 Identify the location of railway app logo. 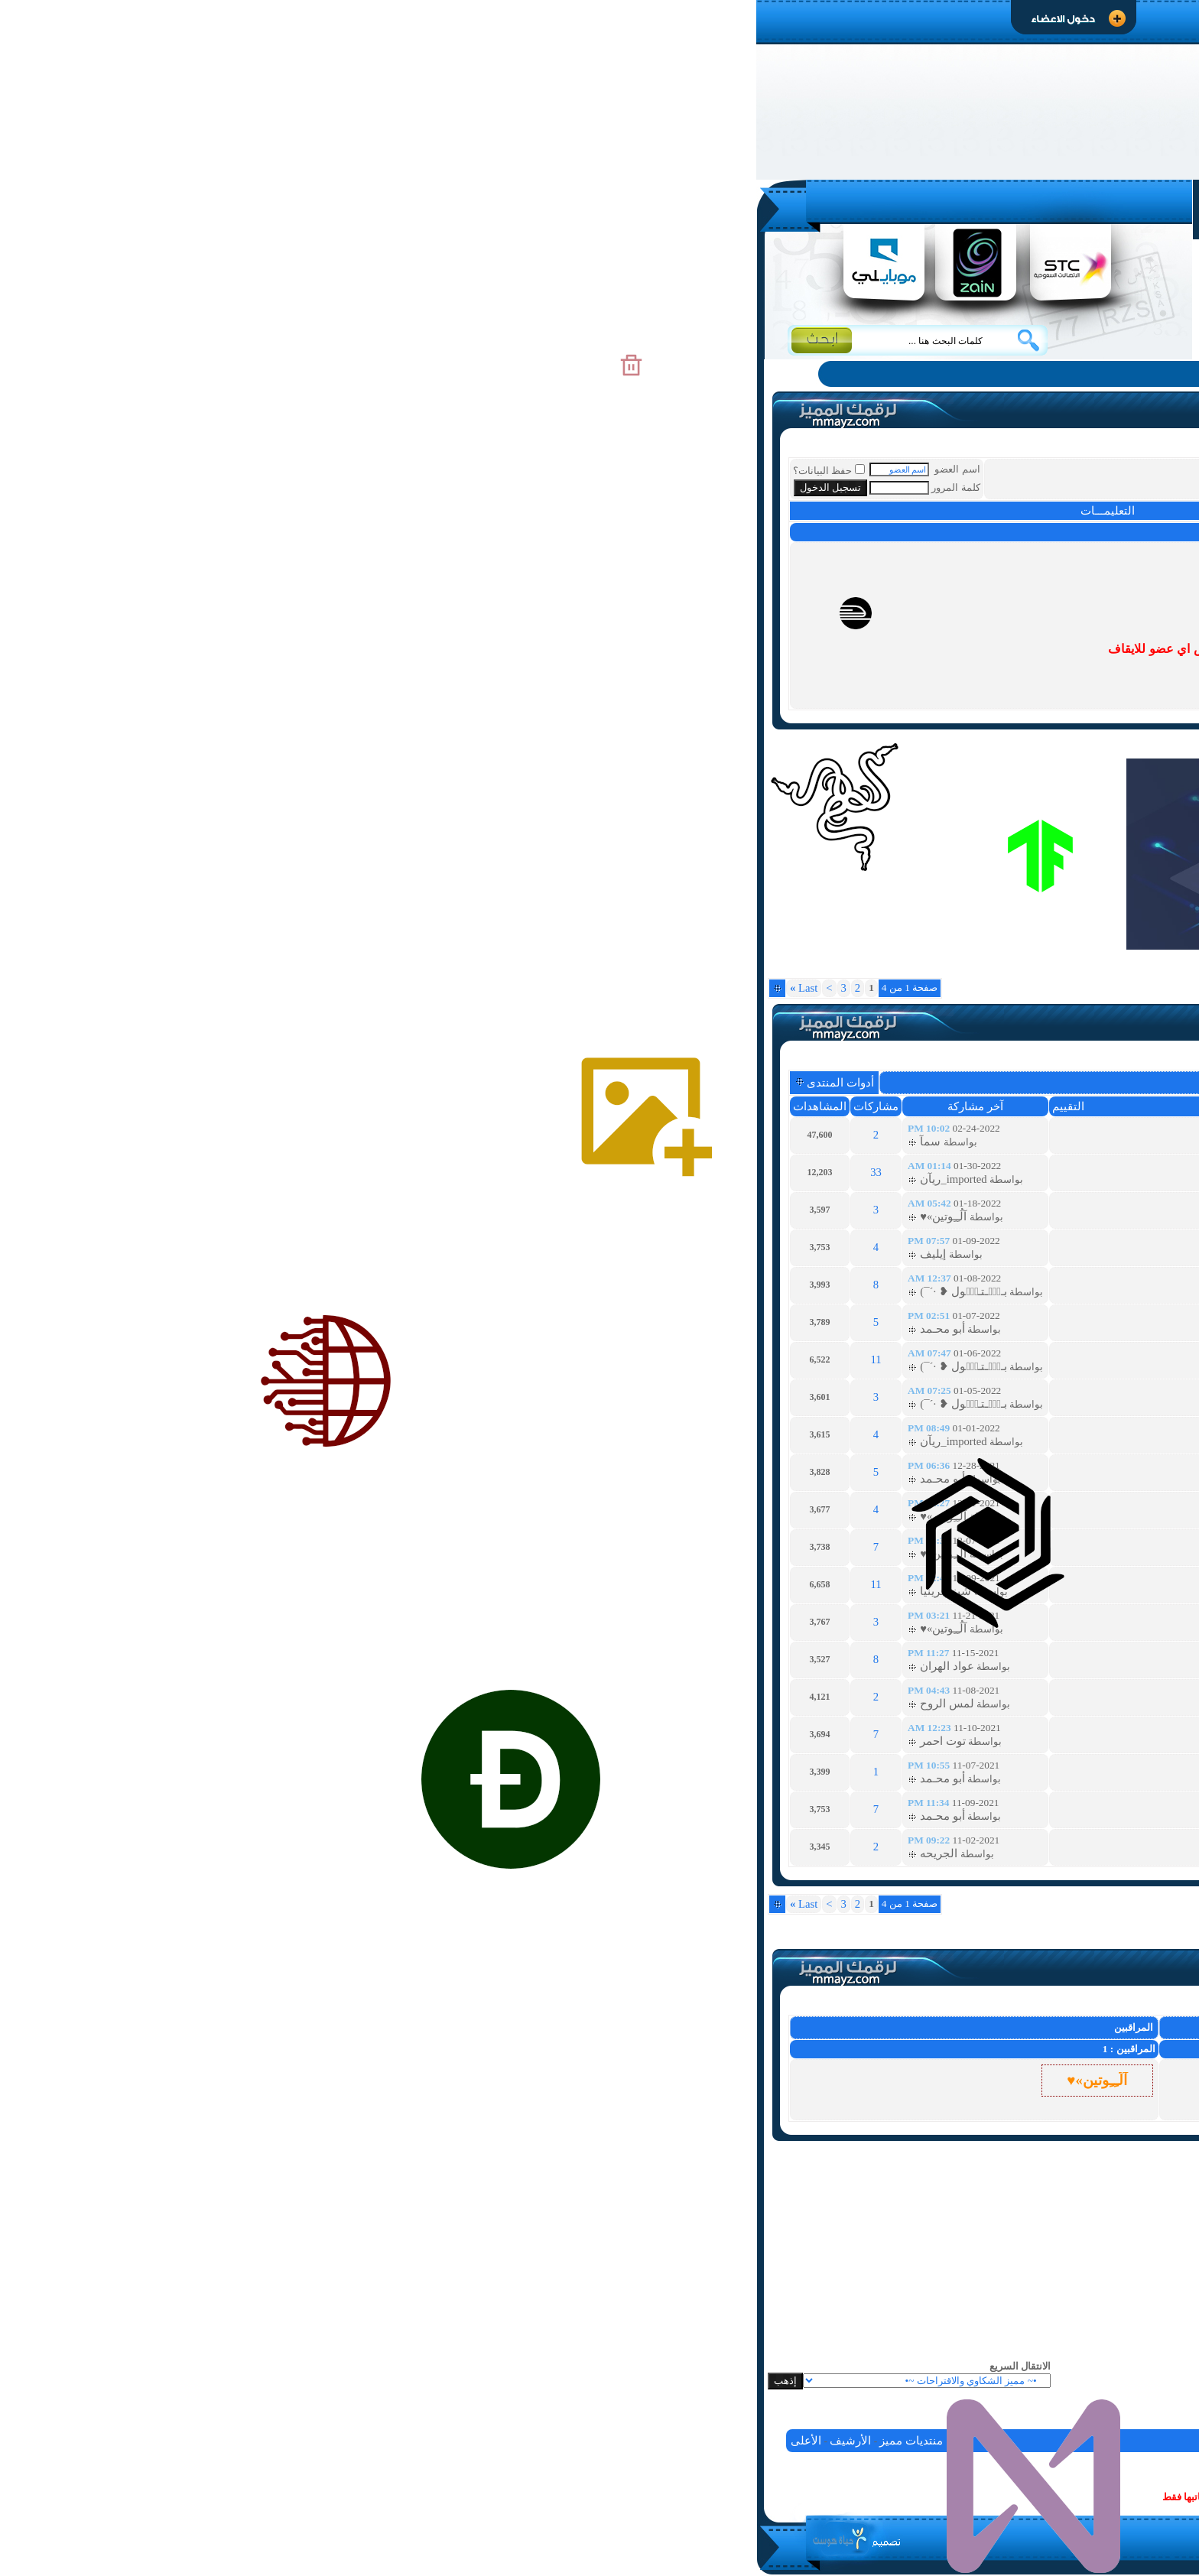
(856, 613).